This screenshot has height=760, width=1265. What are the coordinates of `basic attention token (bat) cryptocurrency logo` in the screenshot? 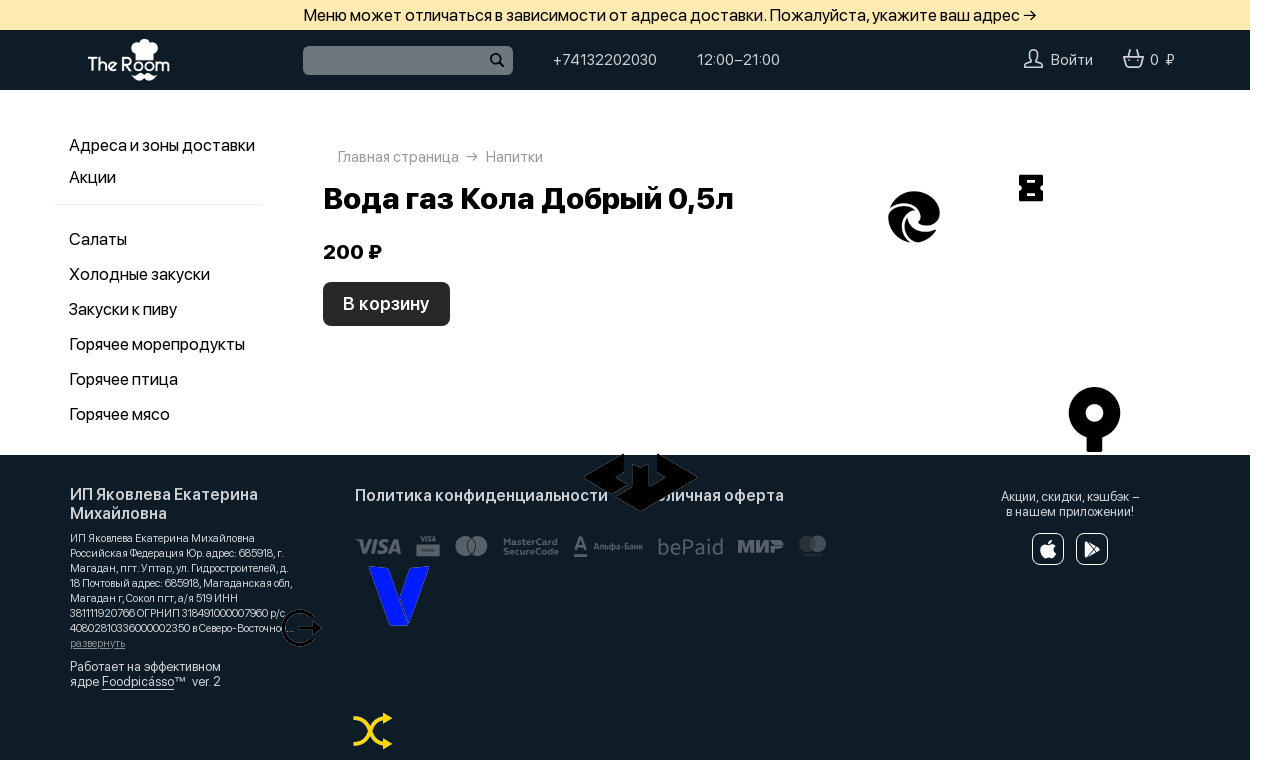 It's located at (640, 482).